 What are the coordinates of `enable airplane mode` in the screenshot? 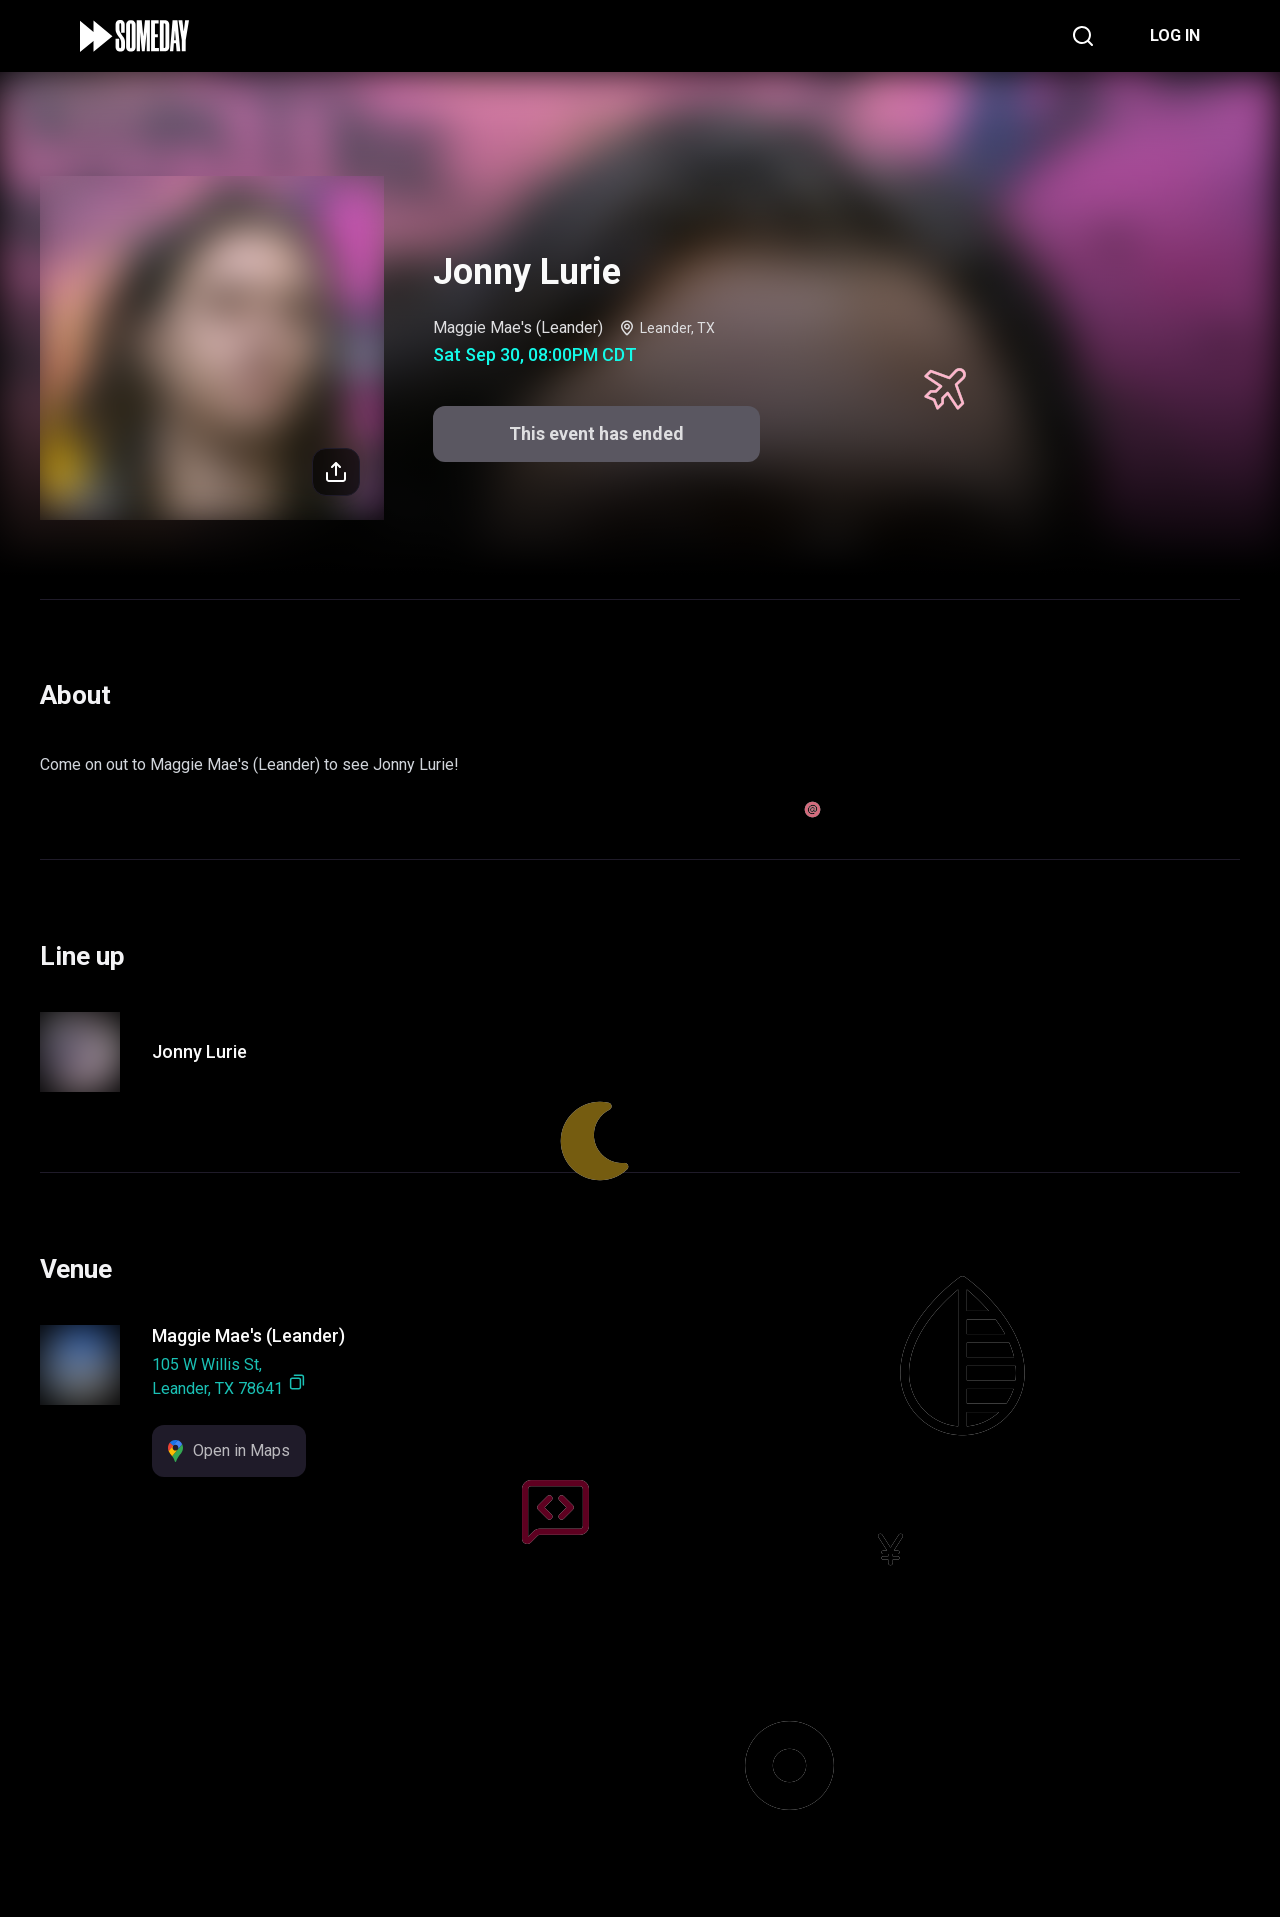 It's located at (946, 388).